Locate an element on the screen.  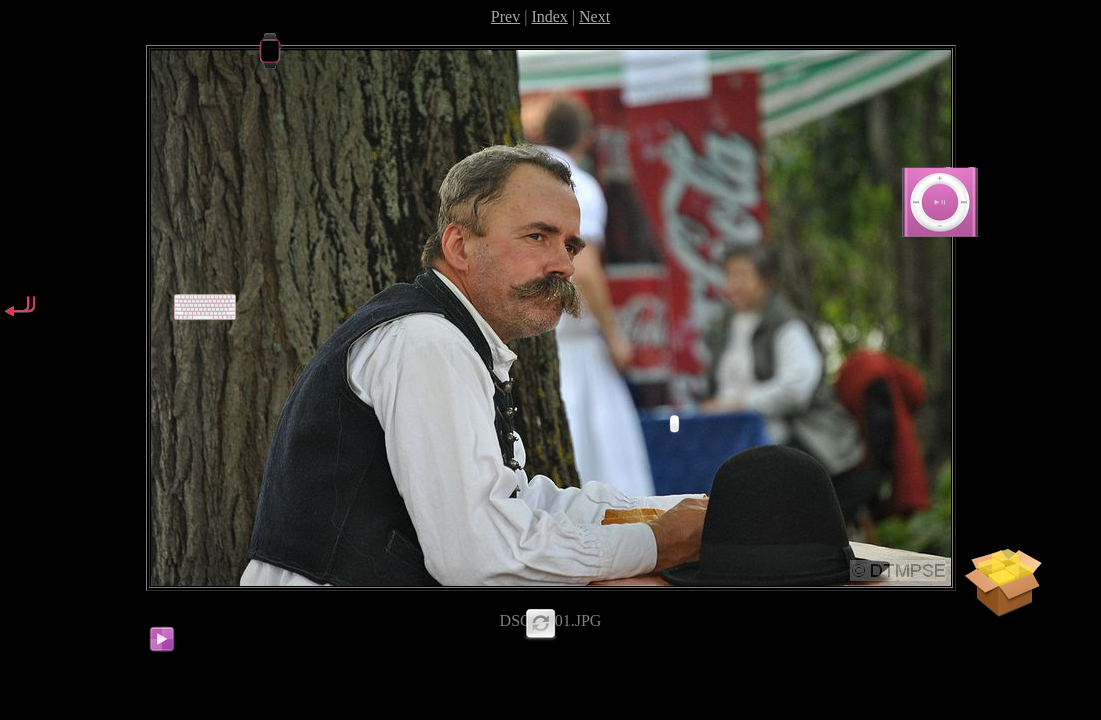
iPod shuffle device connected is located at coordinates (940, 202).